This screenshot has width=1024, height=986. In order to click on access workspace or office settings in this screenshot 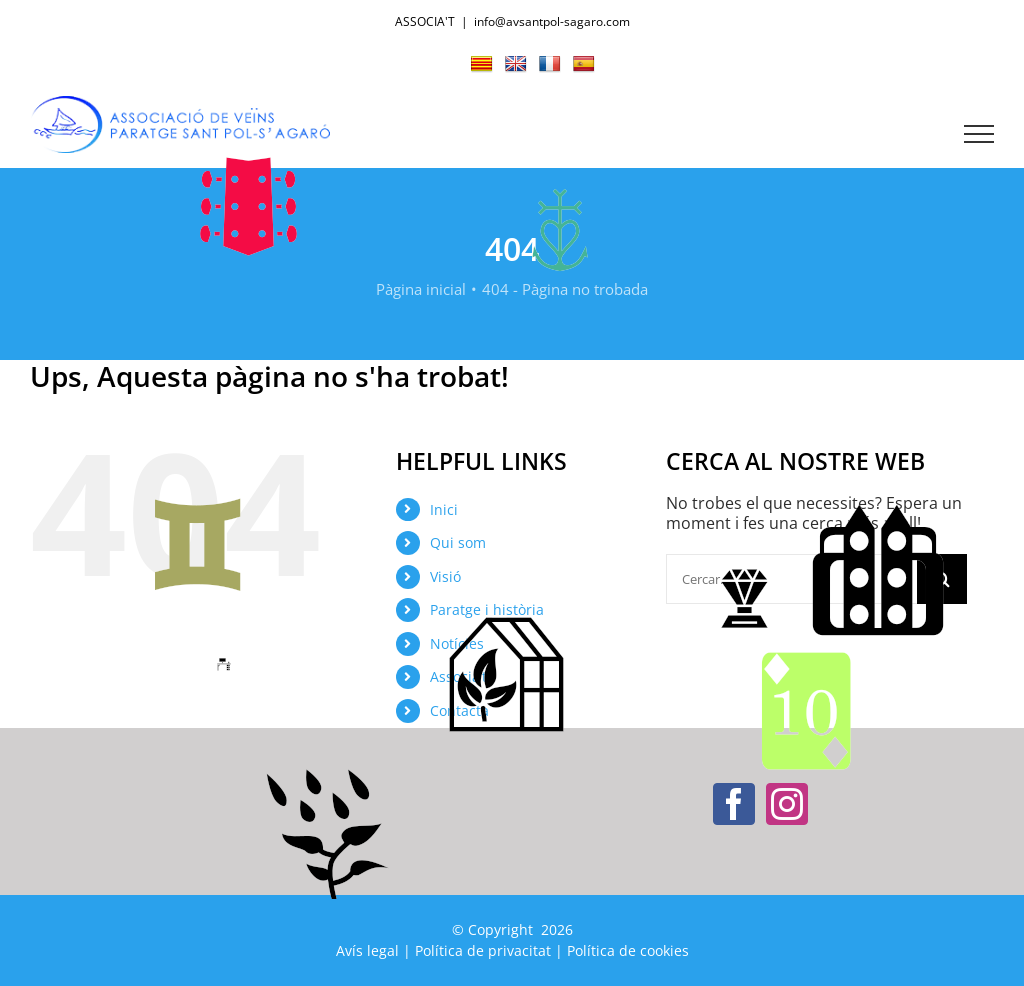, I will do `click(224, 663)`.